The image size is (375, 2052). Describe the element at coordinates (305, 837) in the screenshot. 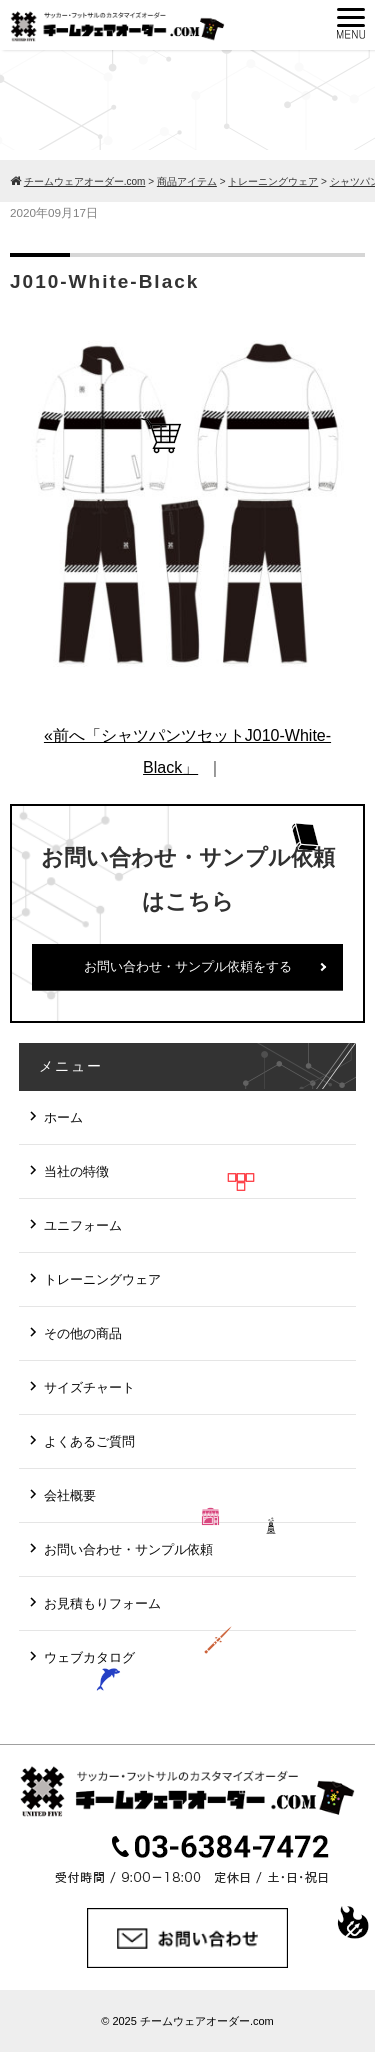

I see `open a guidebook or manual` at that location.